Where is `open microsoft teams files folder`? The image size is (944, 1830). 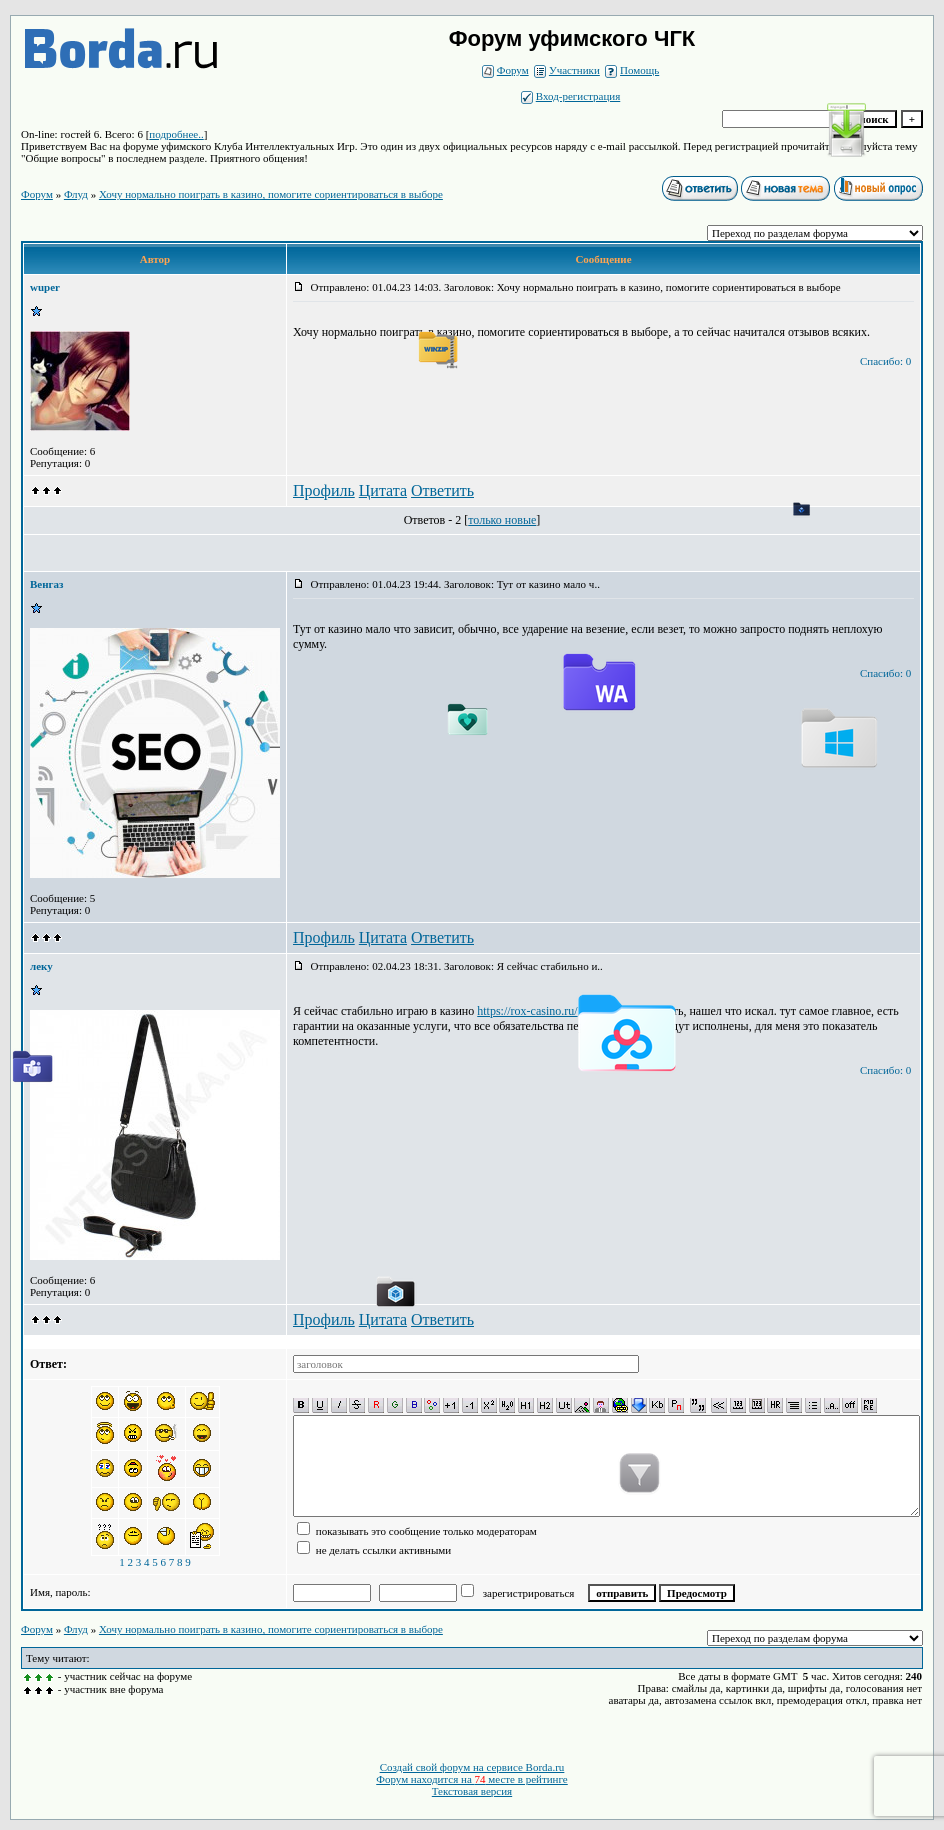
open microsoft teams files folder is located at coordinates (32, 1067).